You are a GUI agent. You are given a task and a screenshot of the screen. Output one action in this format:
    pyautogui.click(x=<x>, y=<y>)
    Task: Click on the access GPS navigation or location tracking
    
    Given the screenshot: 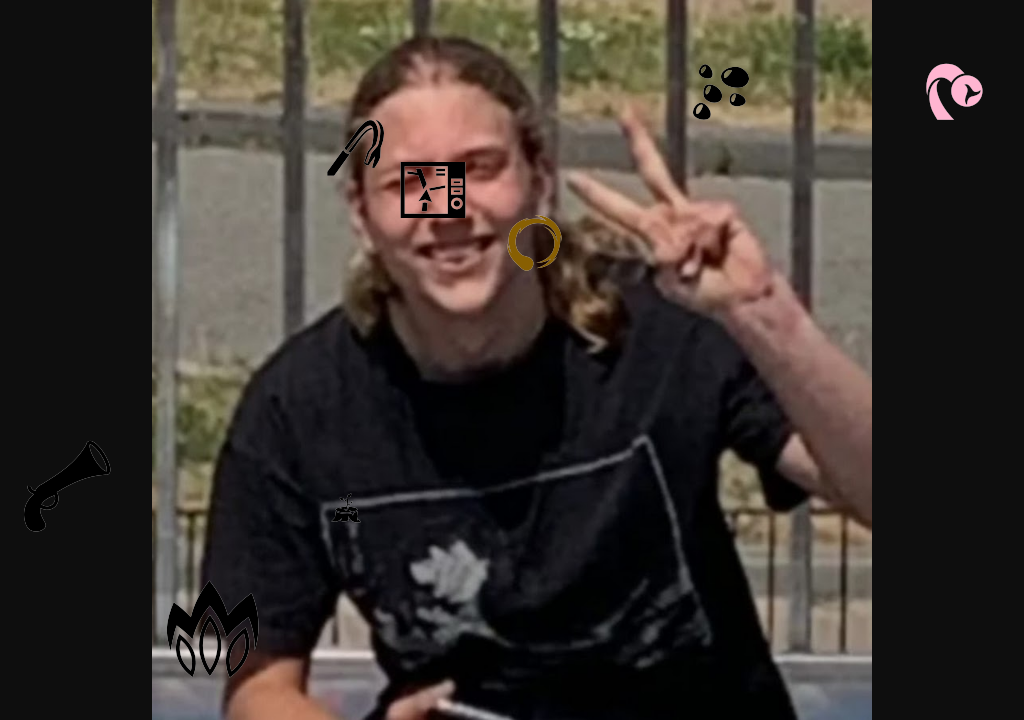 What is the action you would take?
    pyautogui.click(x=433, y=190)
    